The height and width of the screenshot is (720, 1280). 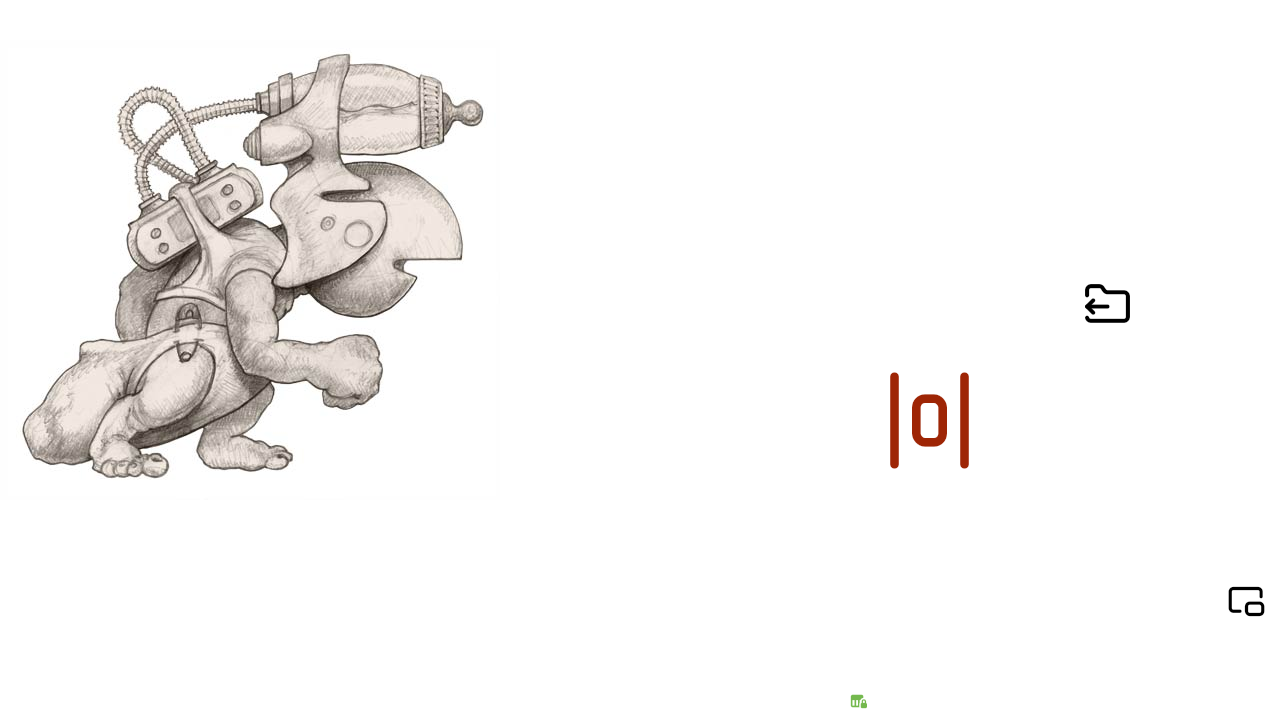 I want to click on distribute objects with equal spacing horizontally, so click(x=929, y=420).